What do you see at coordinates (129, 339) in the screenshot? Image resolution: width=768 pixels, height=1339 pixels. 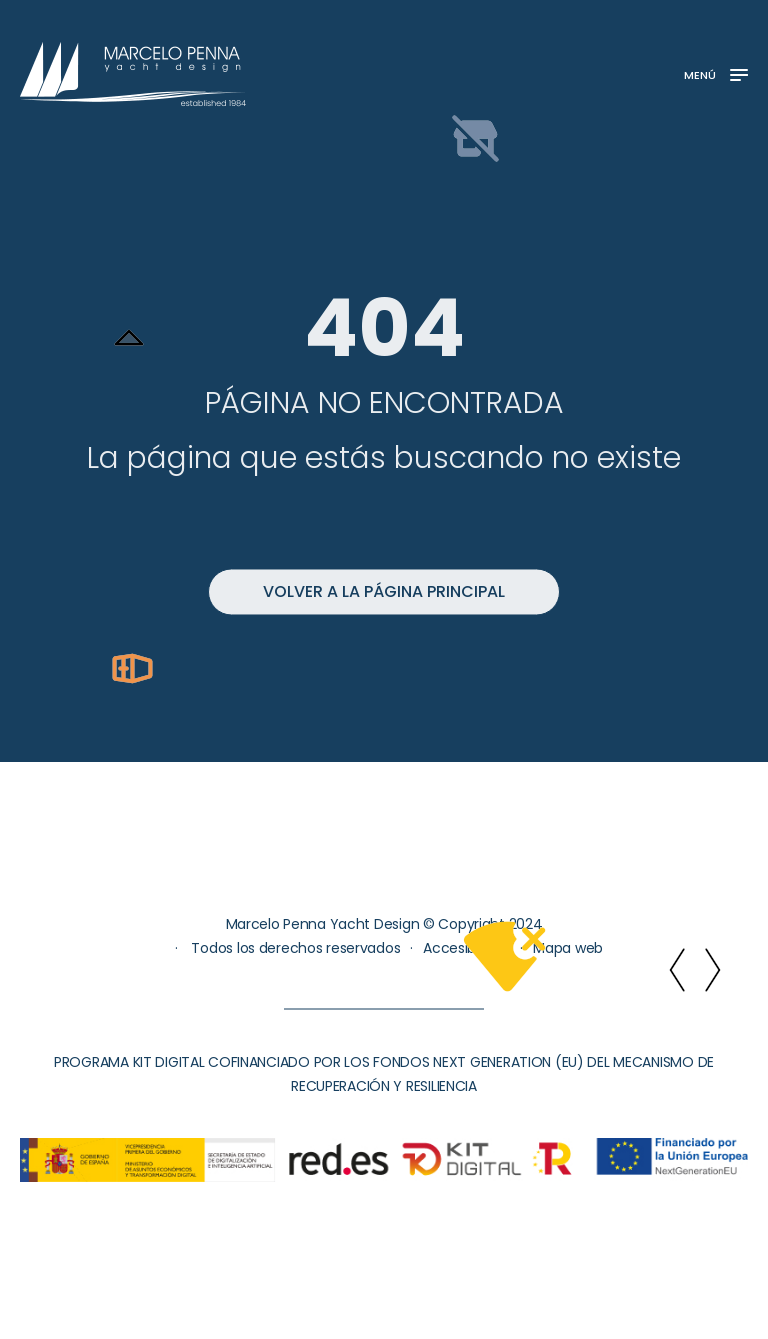 I see `collapse an expanded section` at bounding box center [129, 339].